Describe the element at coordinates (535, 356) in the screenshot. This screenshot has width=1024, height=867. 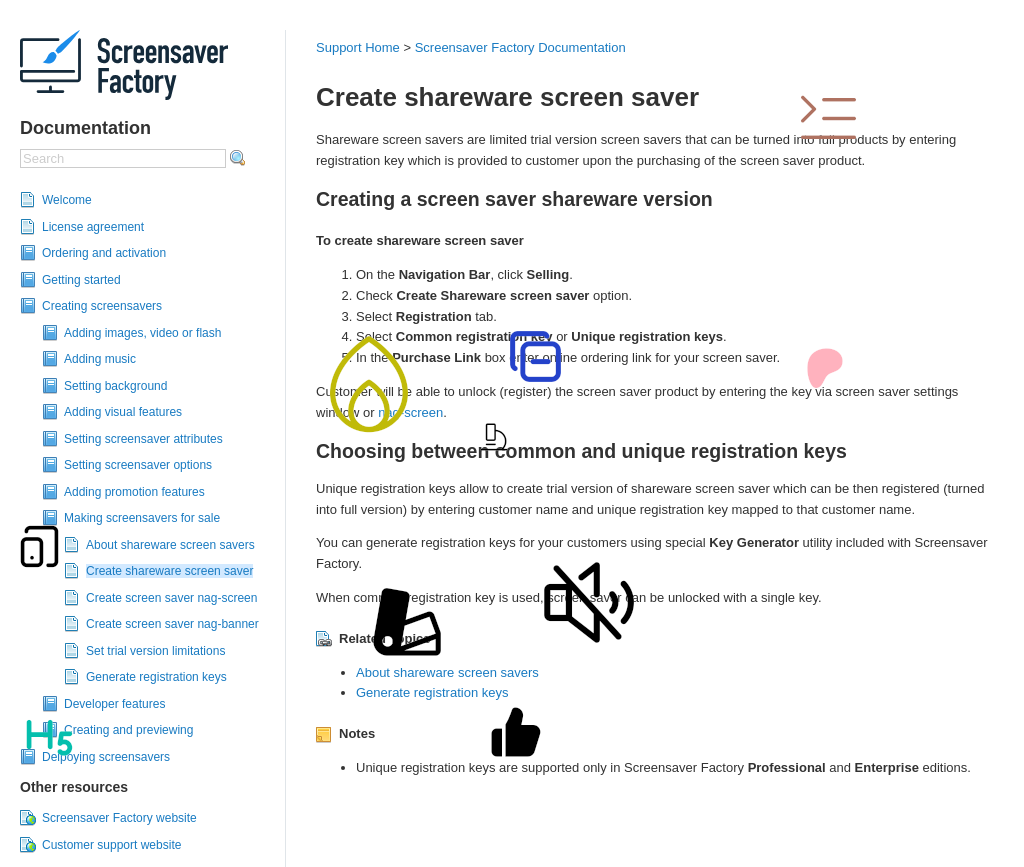
I see `remove item from clipboard` at that location.